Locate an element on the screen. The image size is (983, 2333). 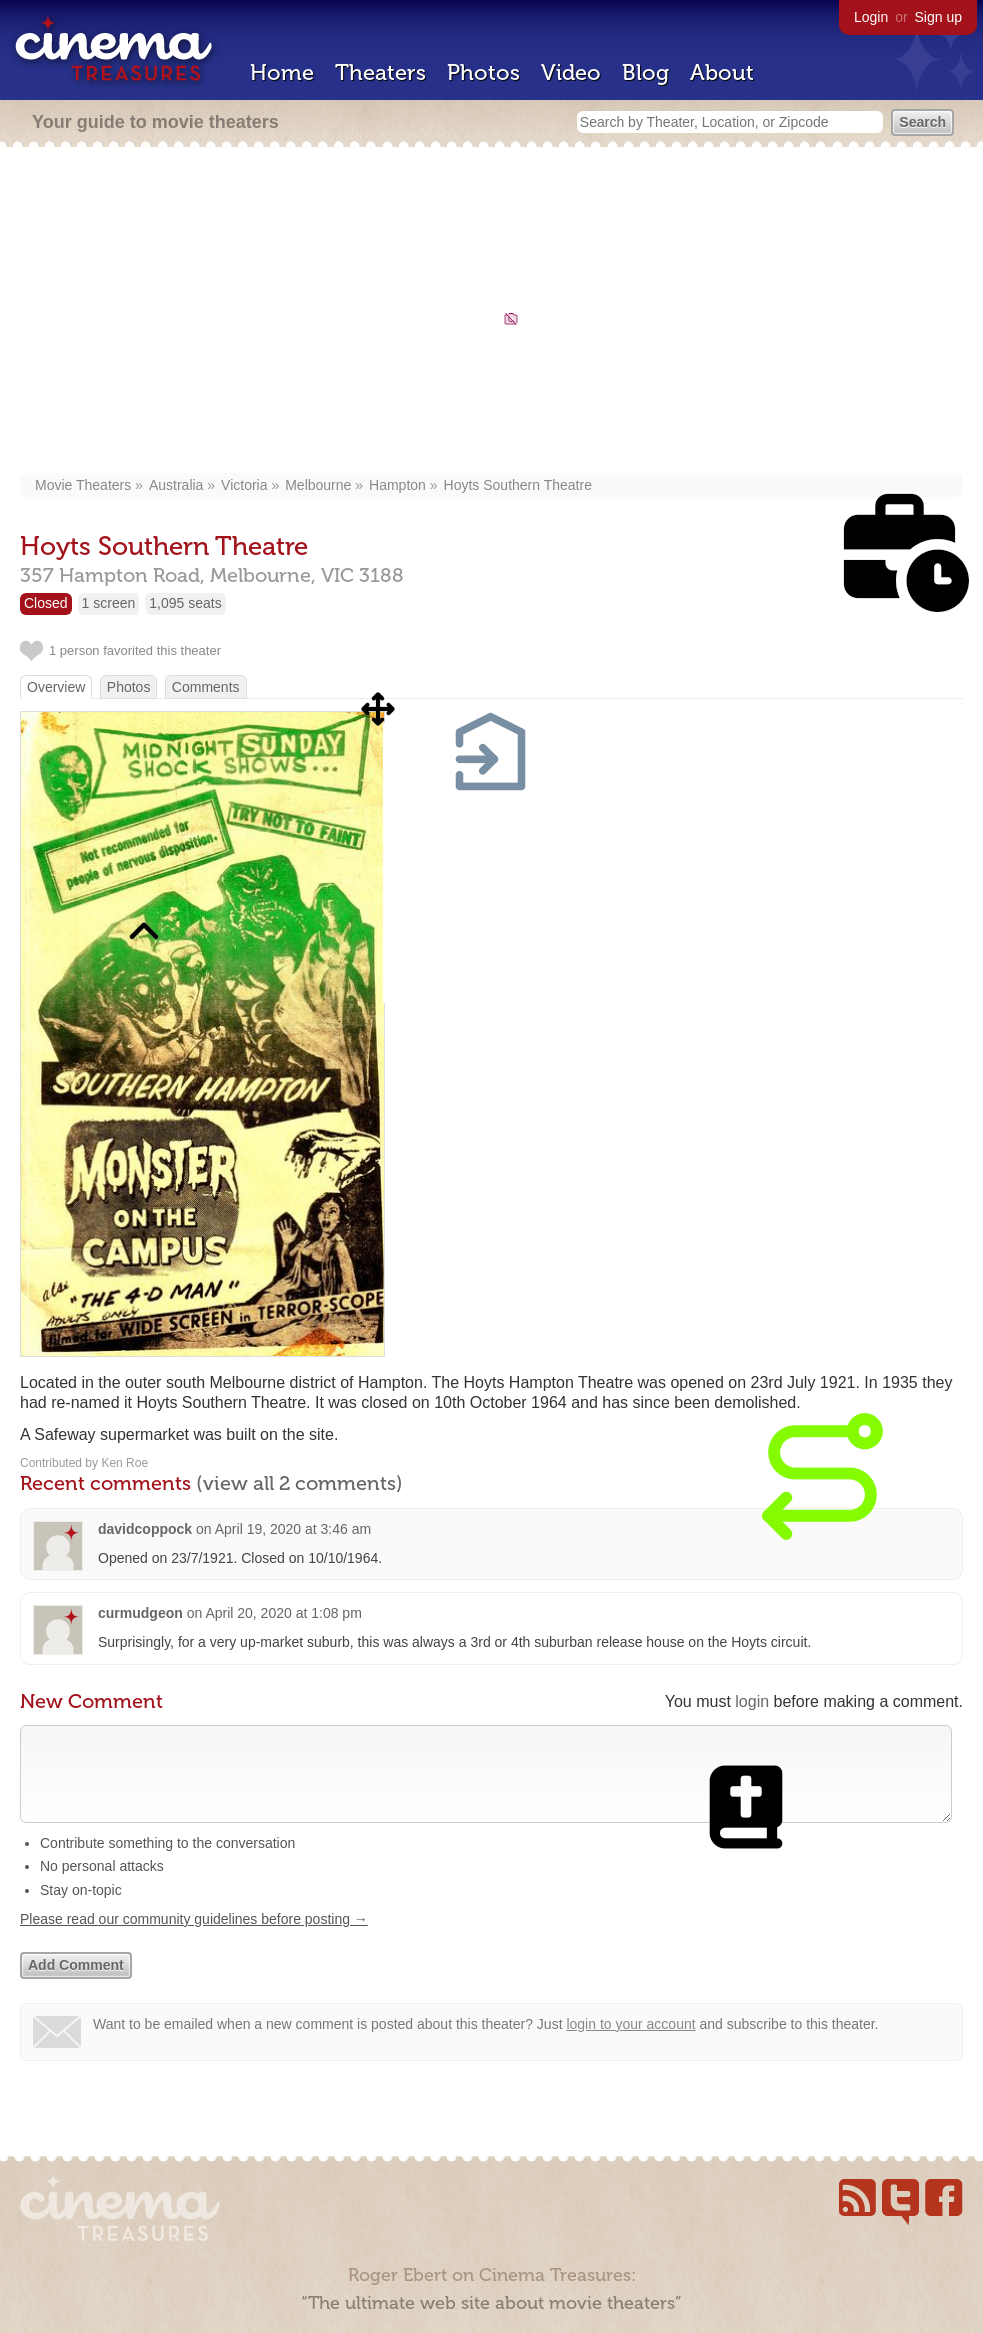
turn left ahead in navigation is located at coordinates (822, 1473).